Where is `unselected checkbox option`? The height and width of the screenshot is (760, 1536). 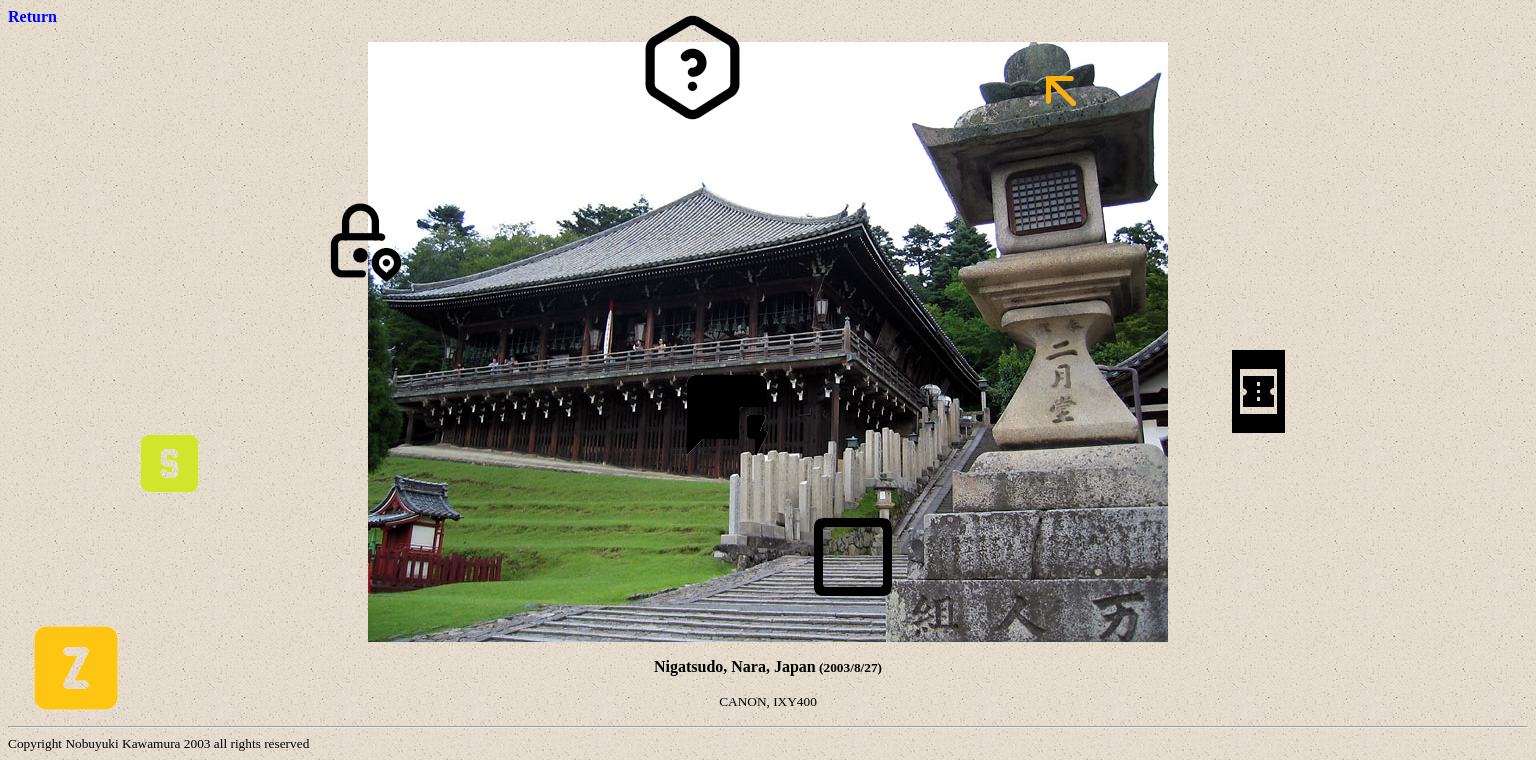 unselected checkbox option is located at coordinates (853, 557).